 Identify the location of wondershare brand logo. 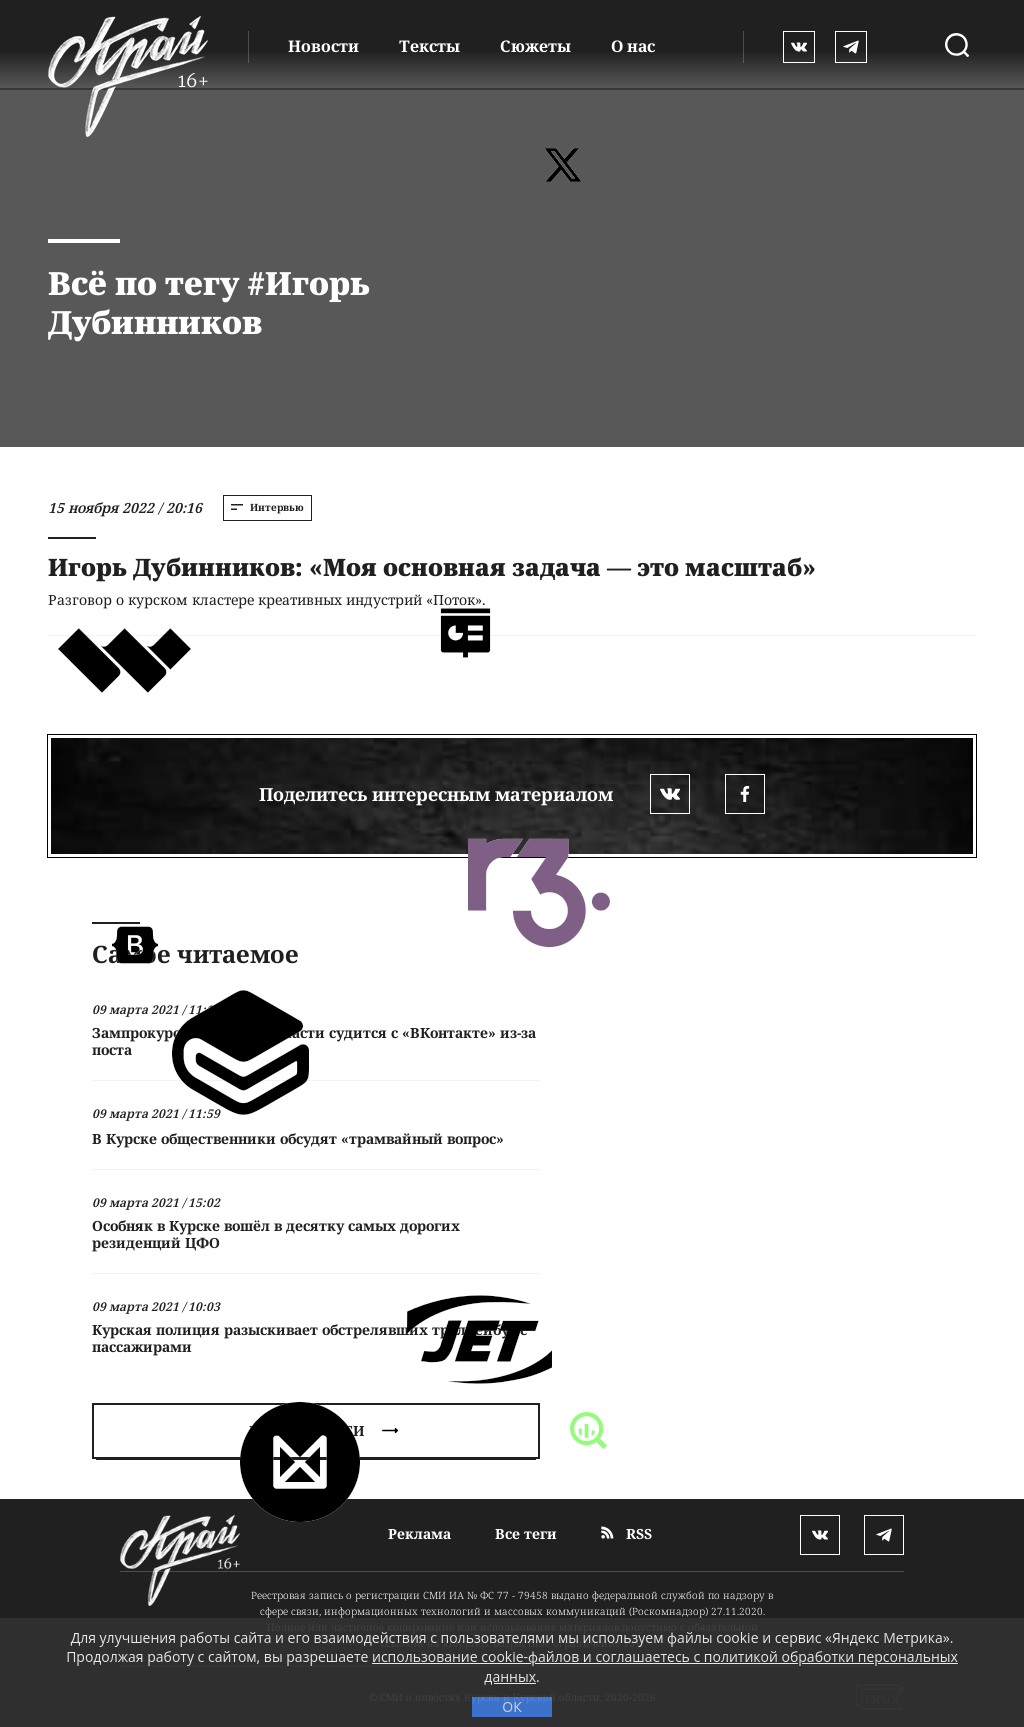
(124, 660).